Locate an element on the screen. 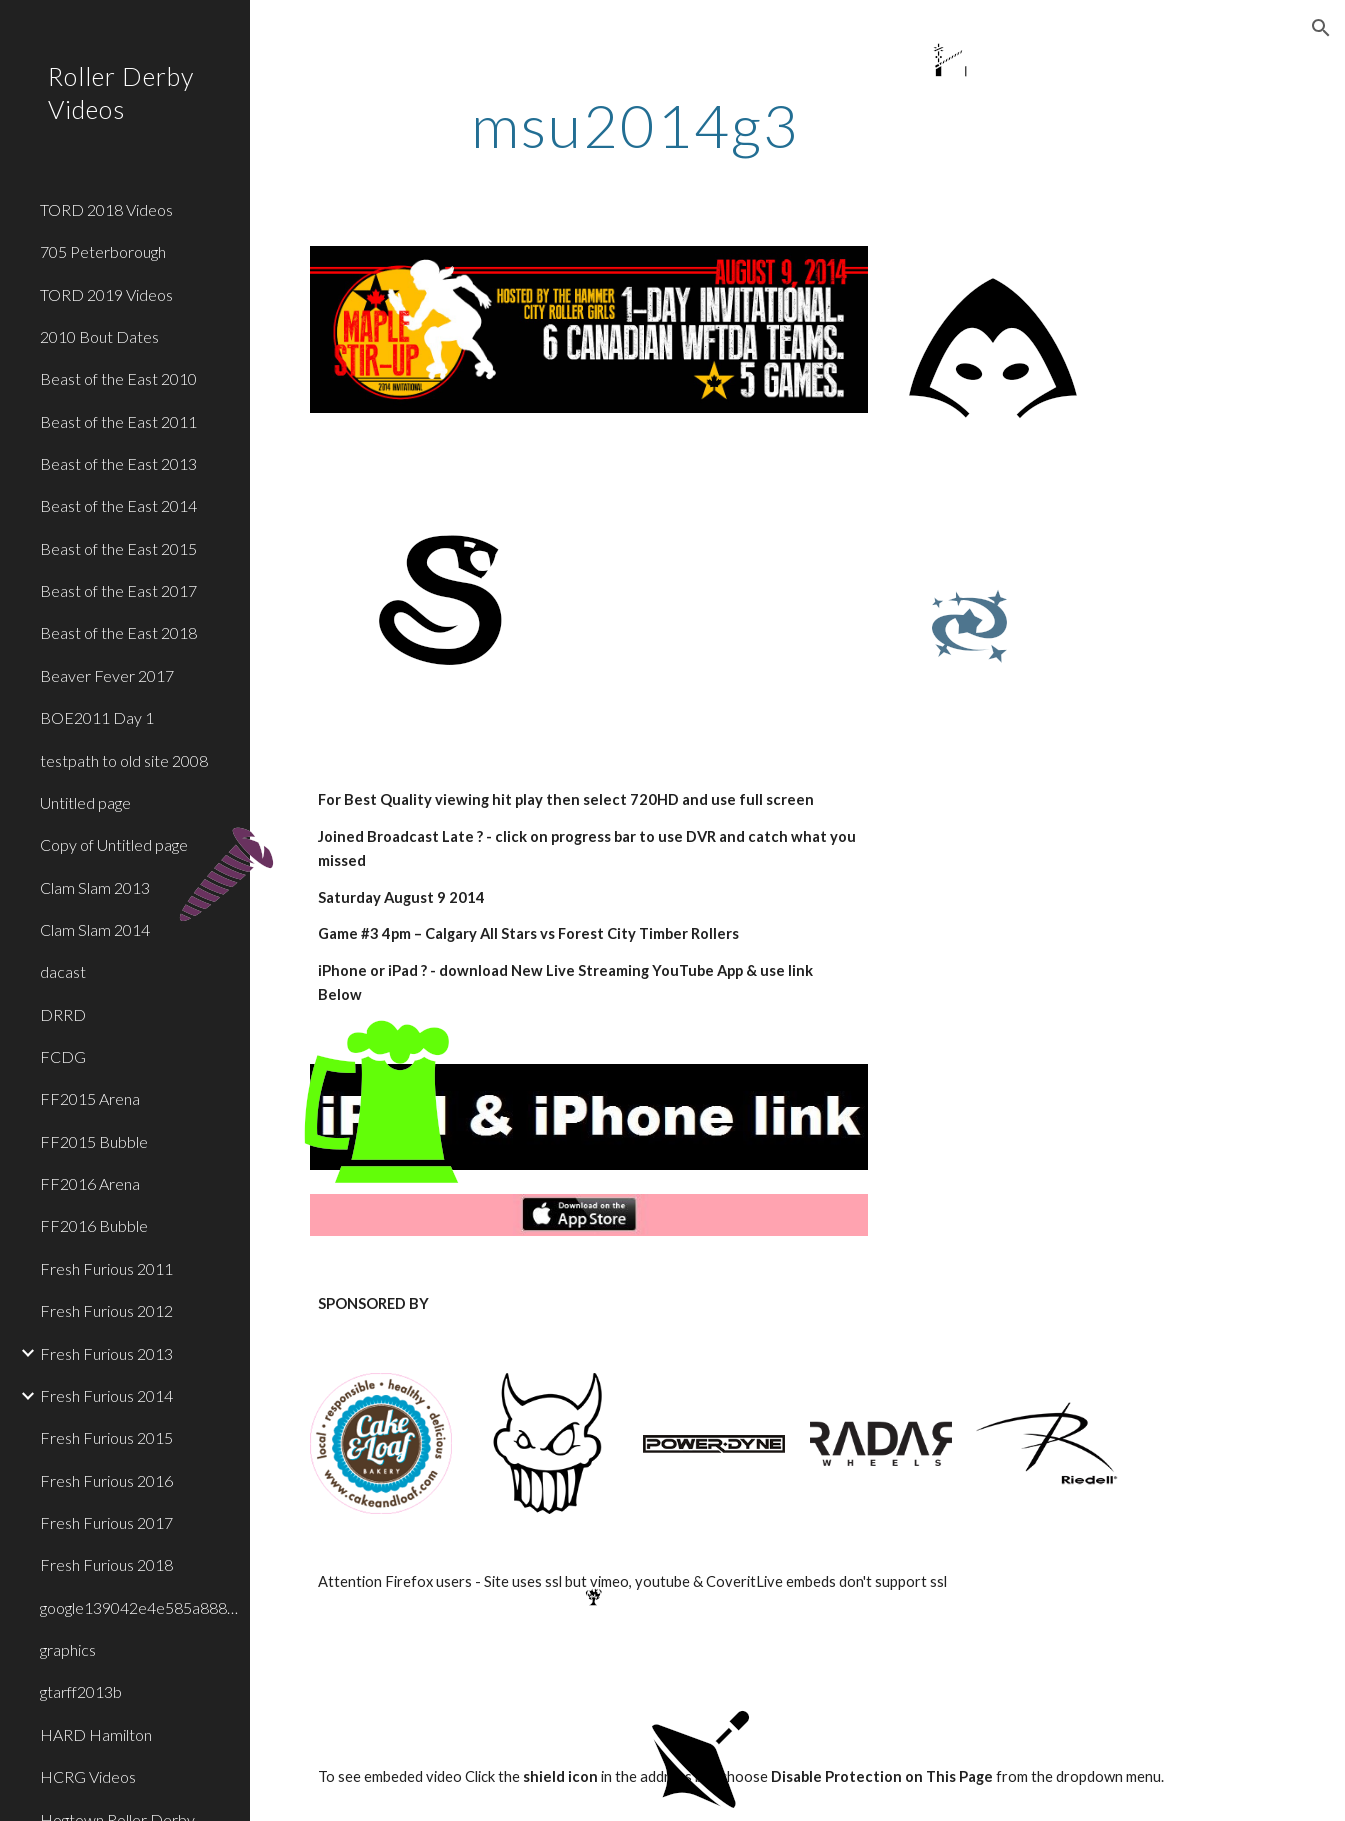 This screenshot has width=1345, height=1821. play a spinning top mini-game is located at coordinates (700, 1759).